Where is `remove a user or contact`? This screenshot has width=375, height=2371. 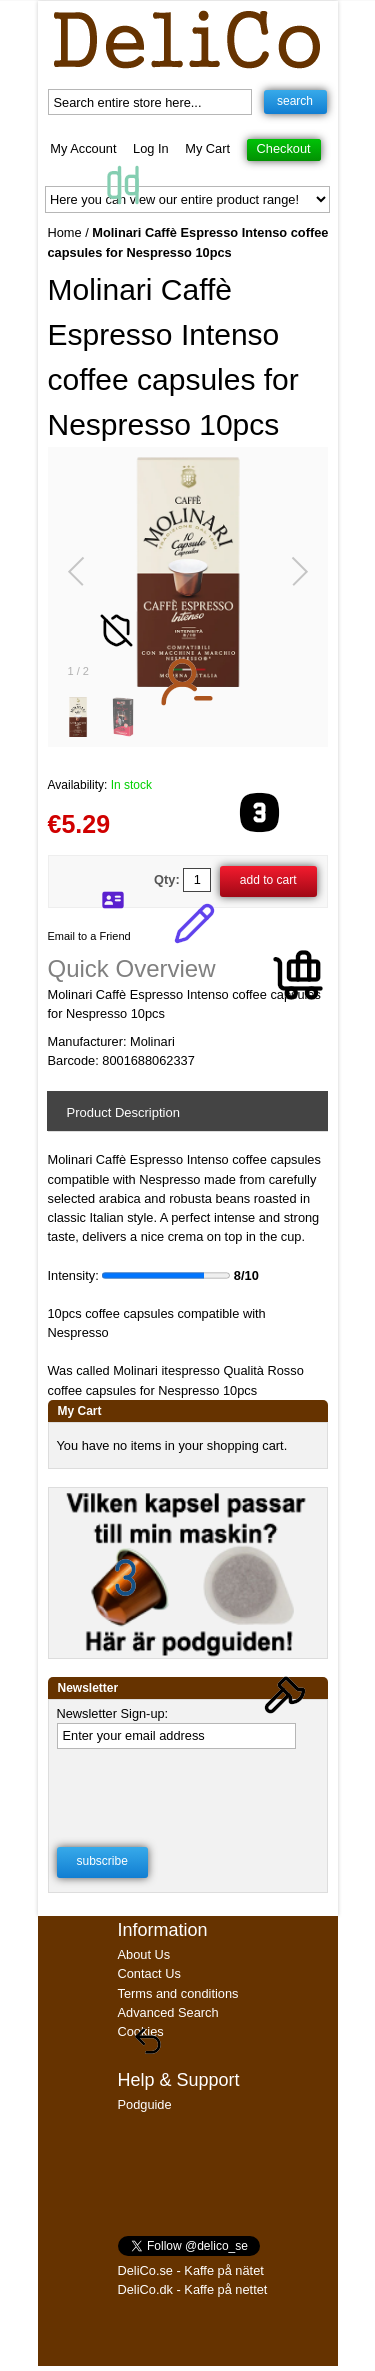 remove a user or contact is located at coordinates (187, 682).